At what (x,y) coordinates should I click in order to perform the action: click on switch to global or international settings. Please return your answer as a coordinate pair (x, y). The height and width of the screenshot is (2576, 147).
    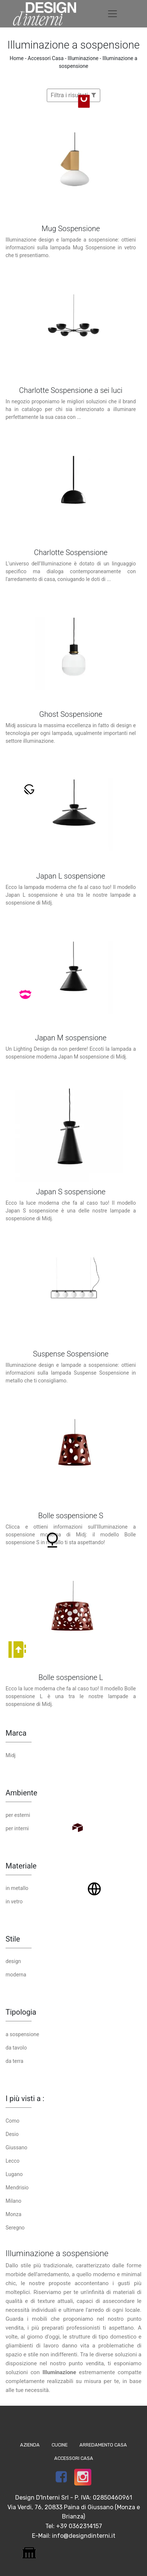
    Looking at the image, I should click on (94, 1889).